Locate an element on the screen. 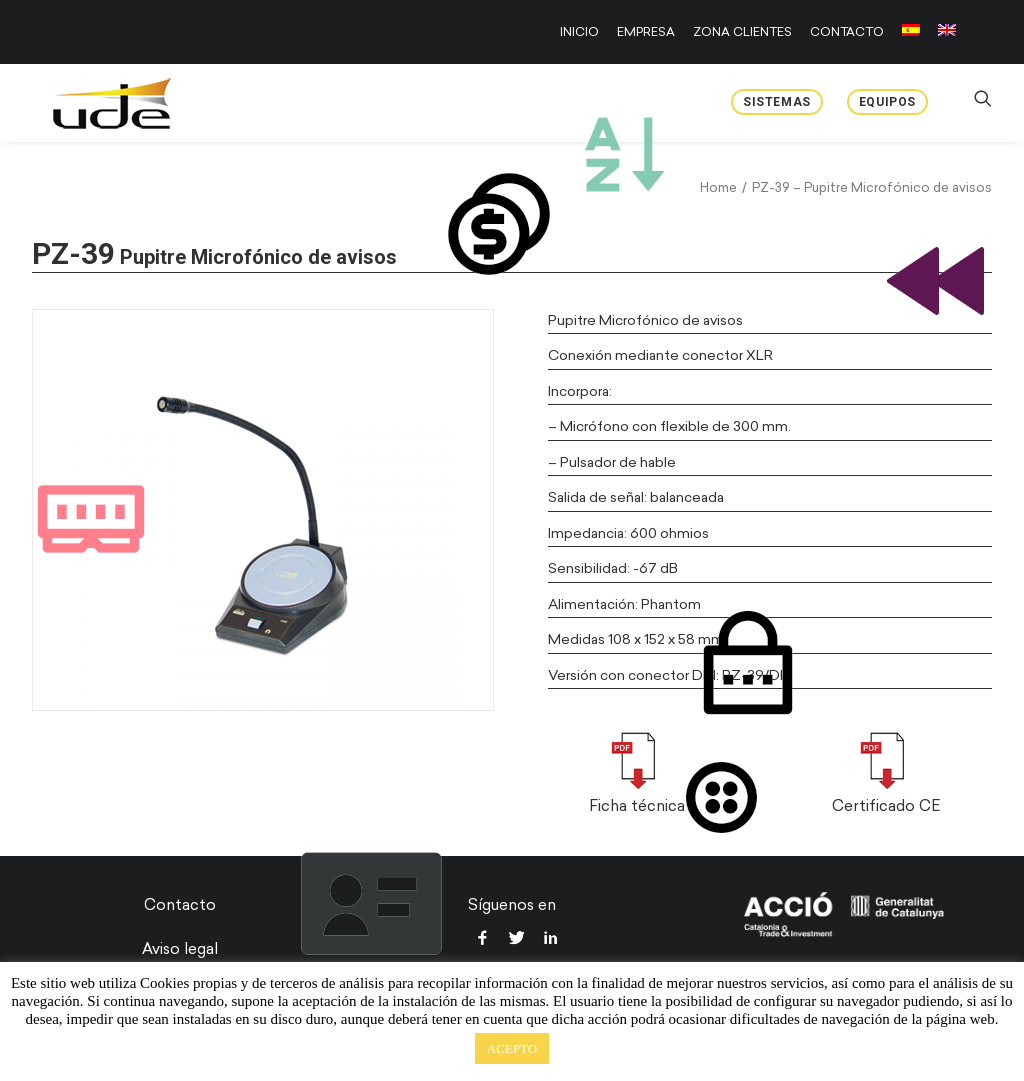 The height and width of the screenshot is (1081, 1024). enter password to unlock is located at coordinates (748, 665).